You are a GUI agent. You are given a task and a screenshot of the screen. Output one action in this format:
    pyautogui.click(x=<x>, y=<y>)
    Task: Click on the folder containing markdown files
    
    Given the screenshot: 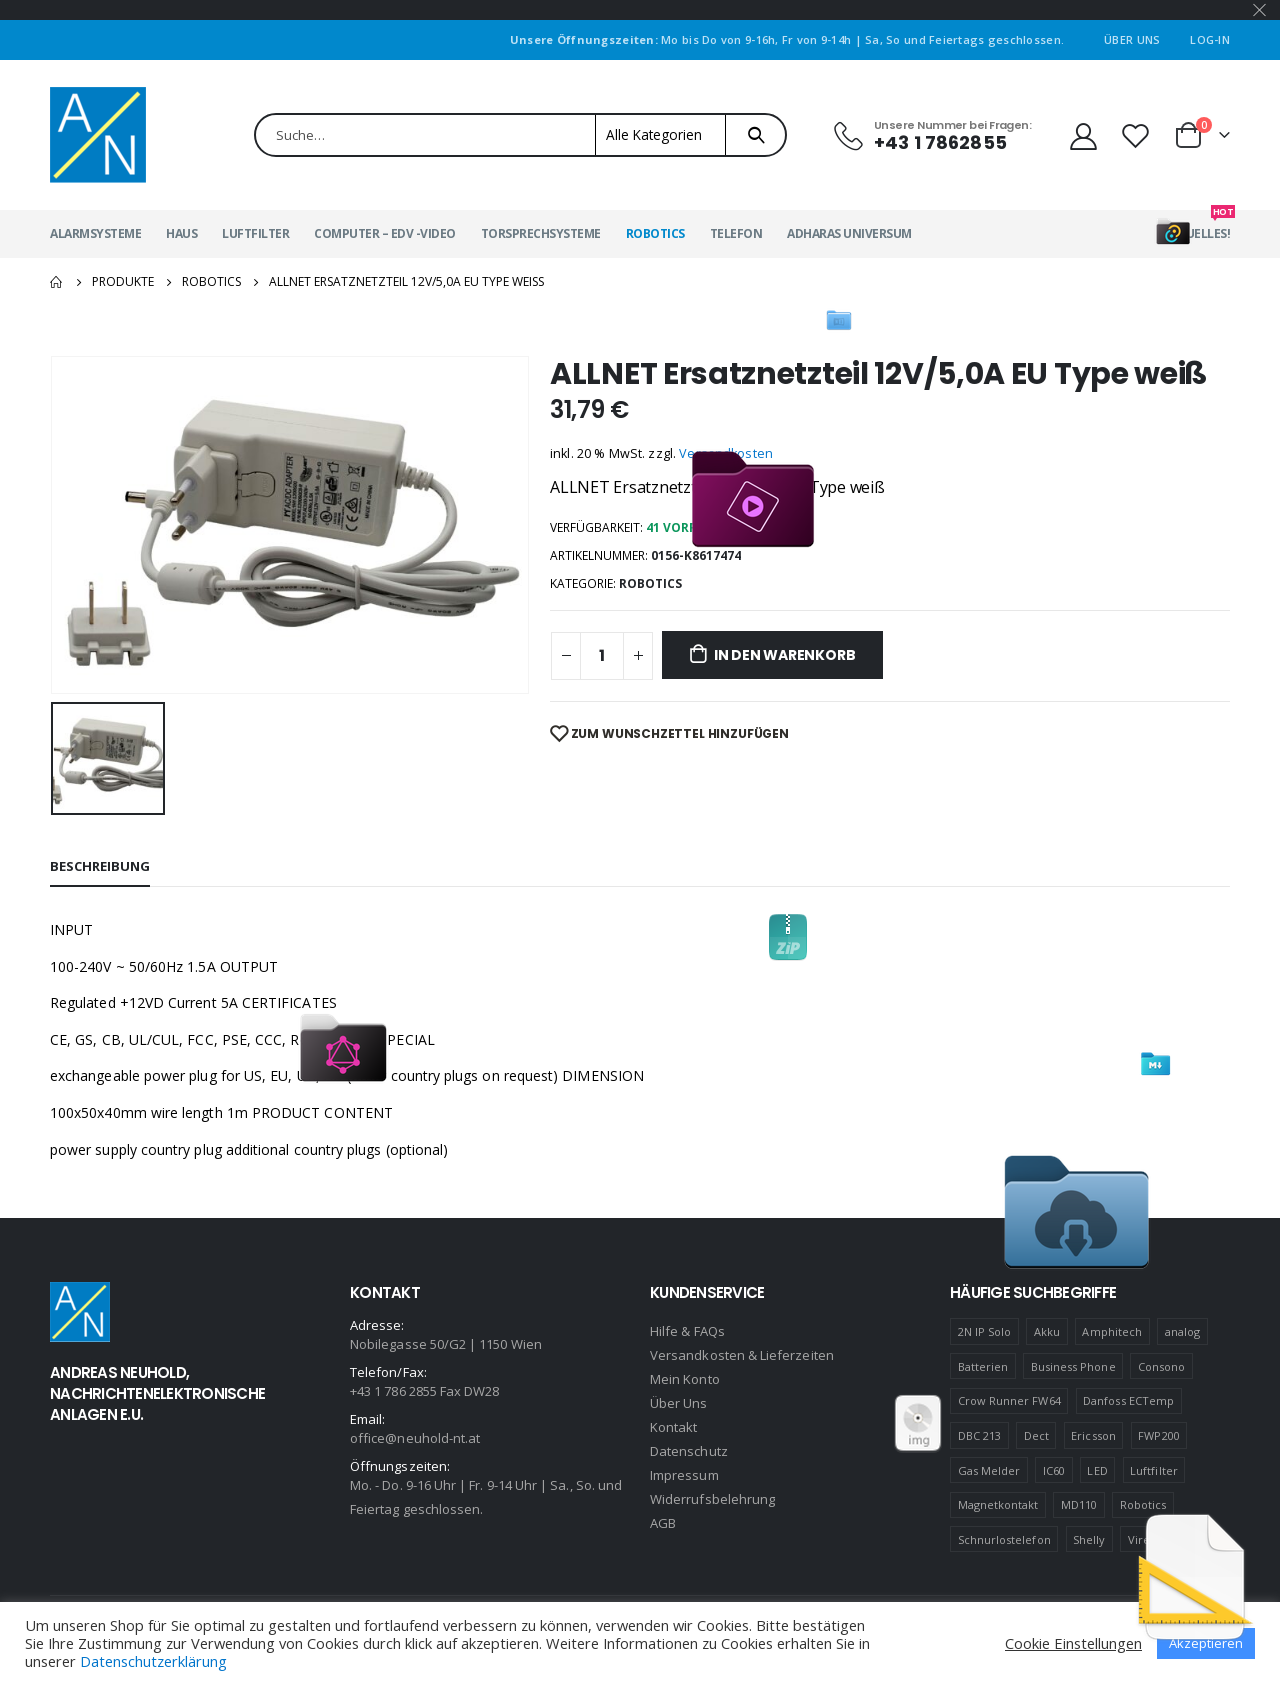 What is the action you would take?
    pyautogui.click(x=1155, y=1064)
    